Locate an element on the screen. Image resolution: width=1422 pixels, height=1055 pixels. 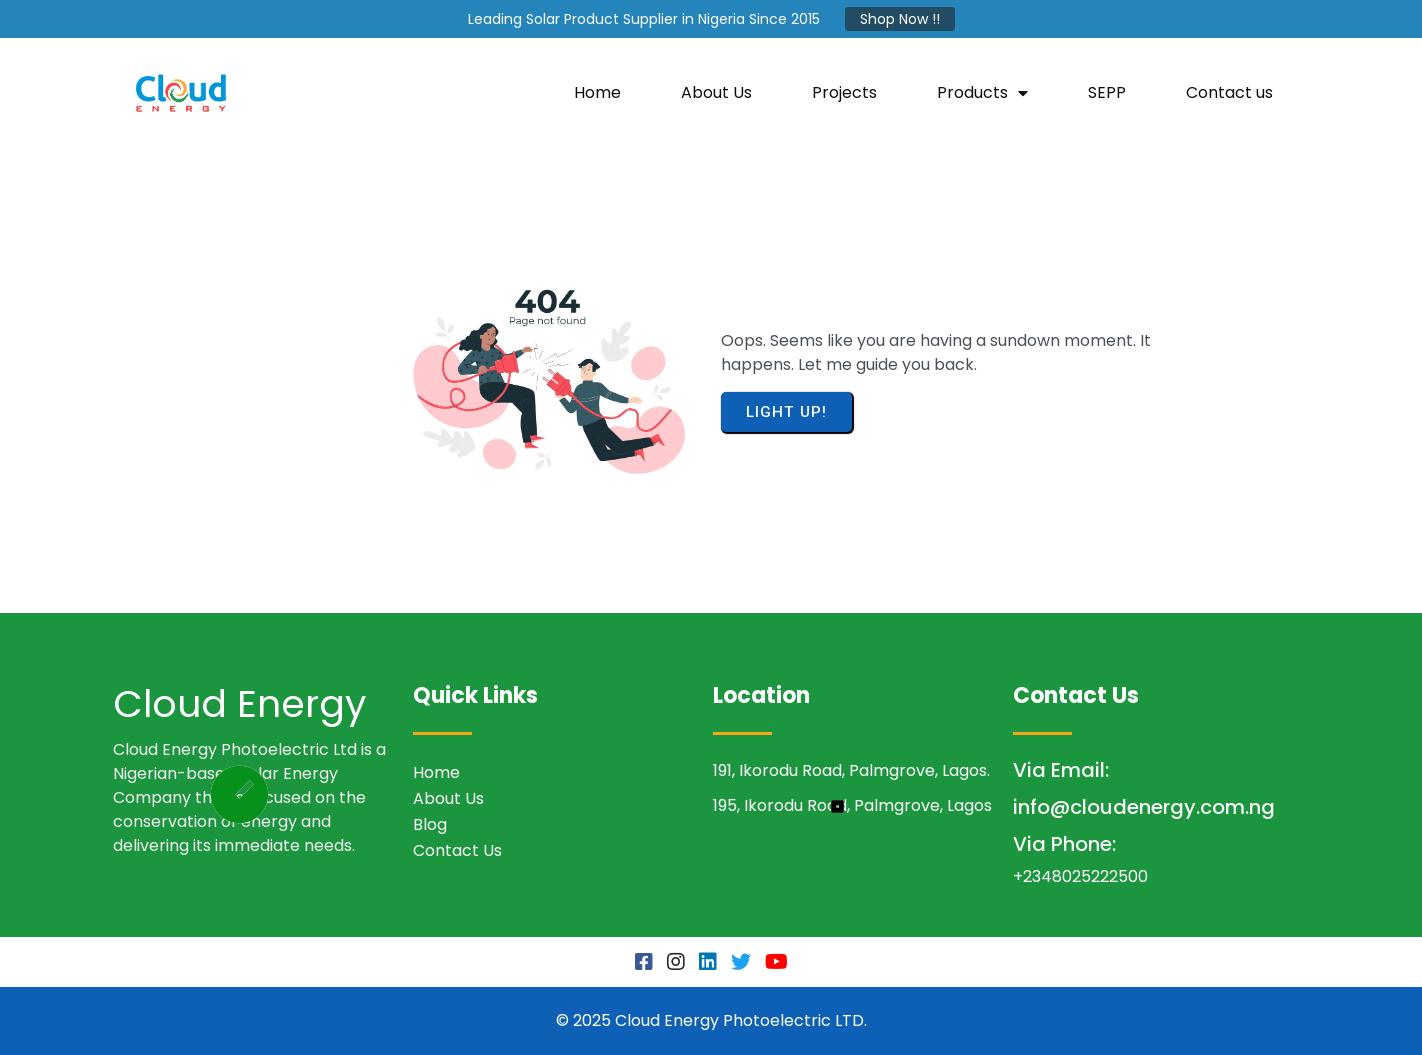
start or set a timer is located at coordinates (239, 794).